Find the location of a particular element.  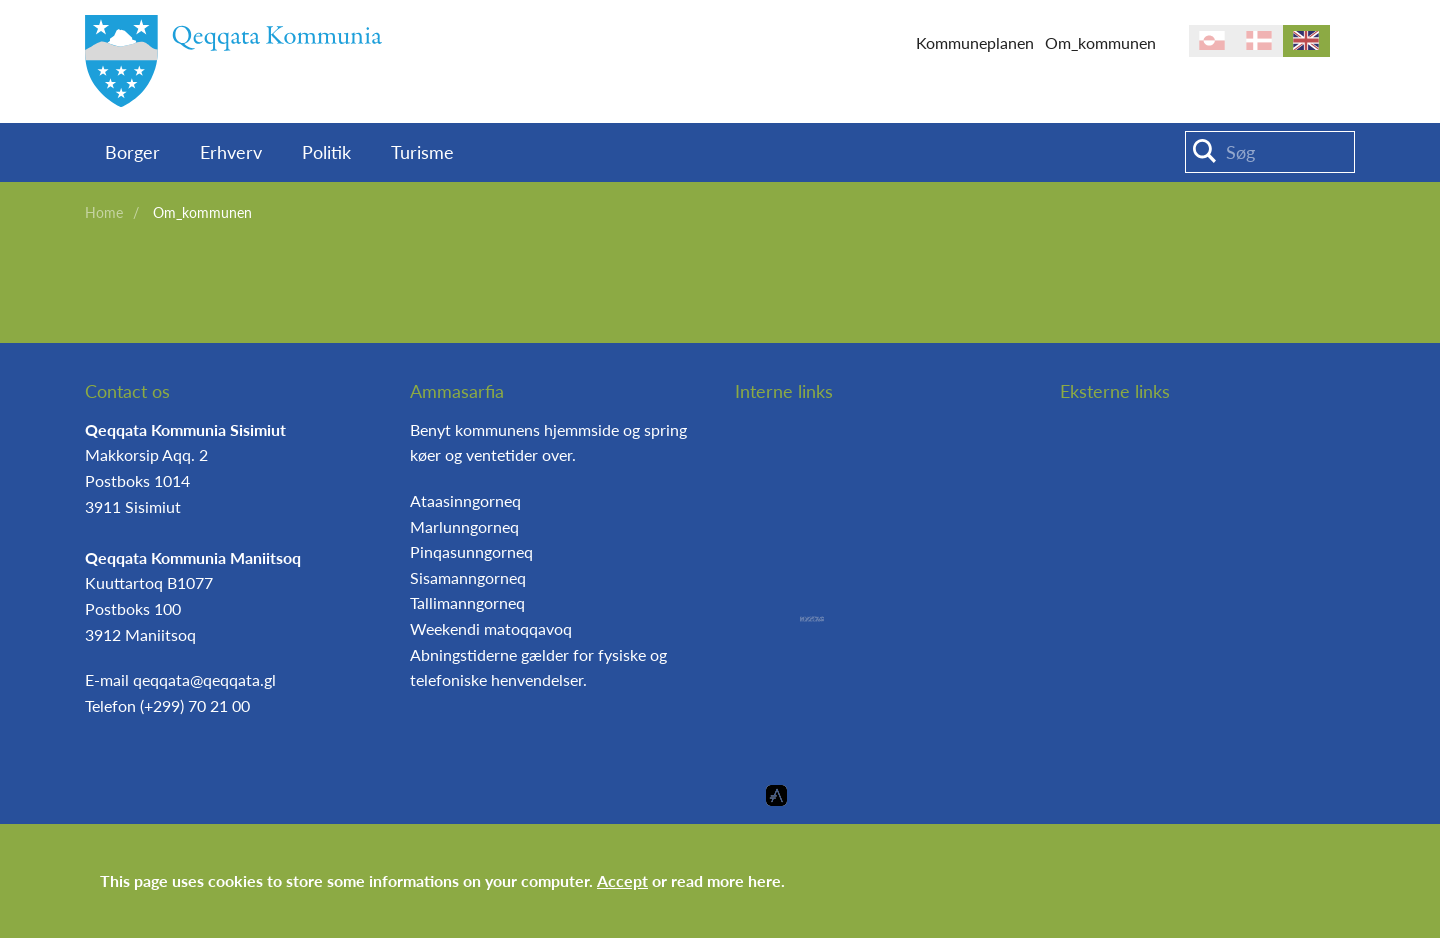

asciidoctor documentation tool logo is located at coordinates (776, 795).